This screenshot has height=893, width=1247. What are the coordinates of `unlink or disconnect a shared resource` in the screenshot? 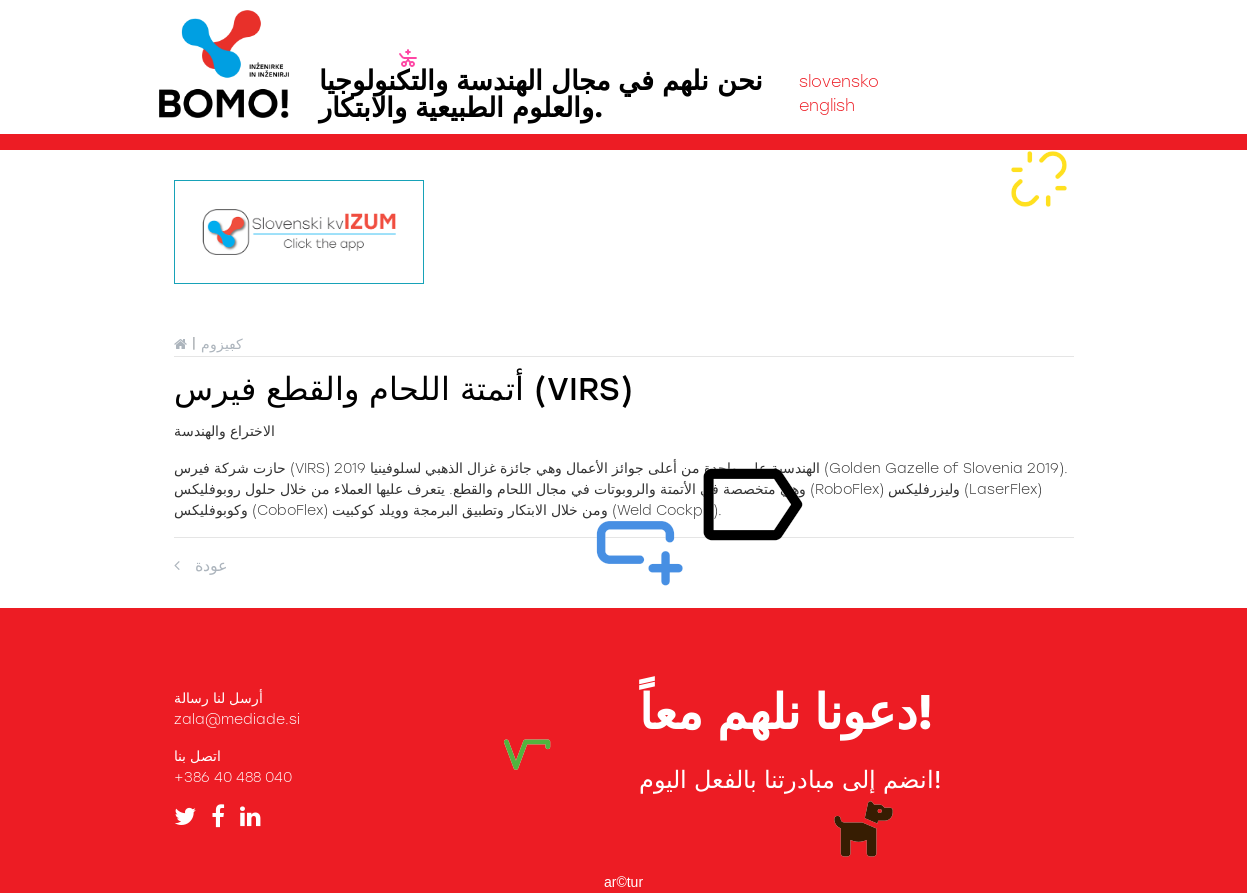 It's located at (1039, 179).